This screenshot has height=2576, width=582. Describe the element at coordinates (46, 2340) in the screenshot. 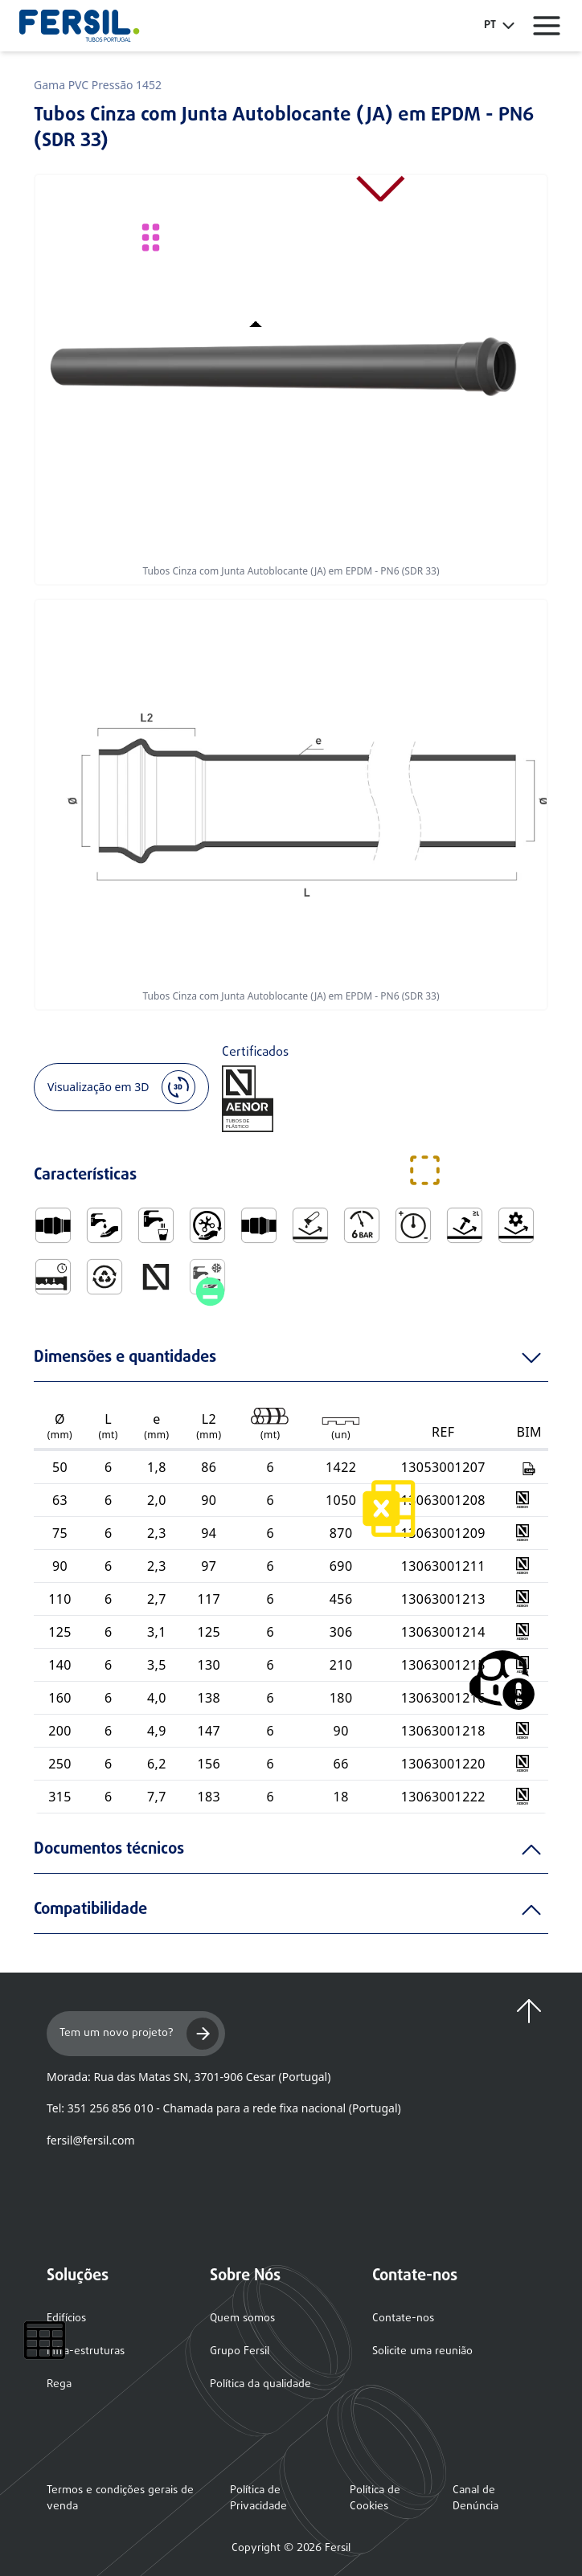

I see `insert or view a data table` at that location.